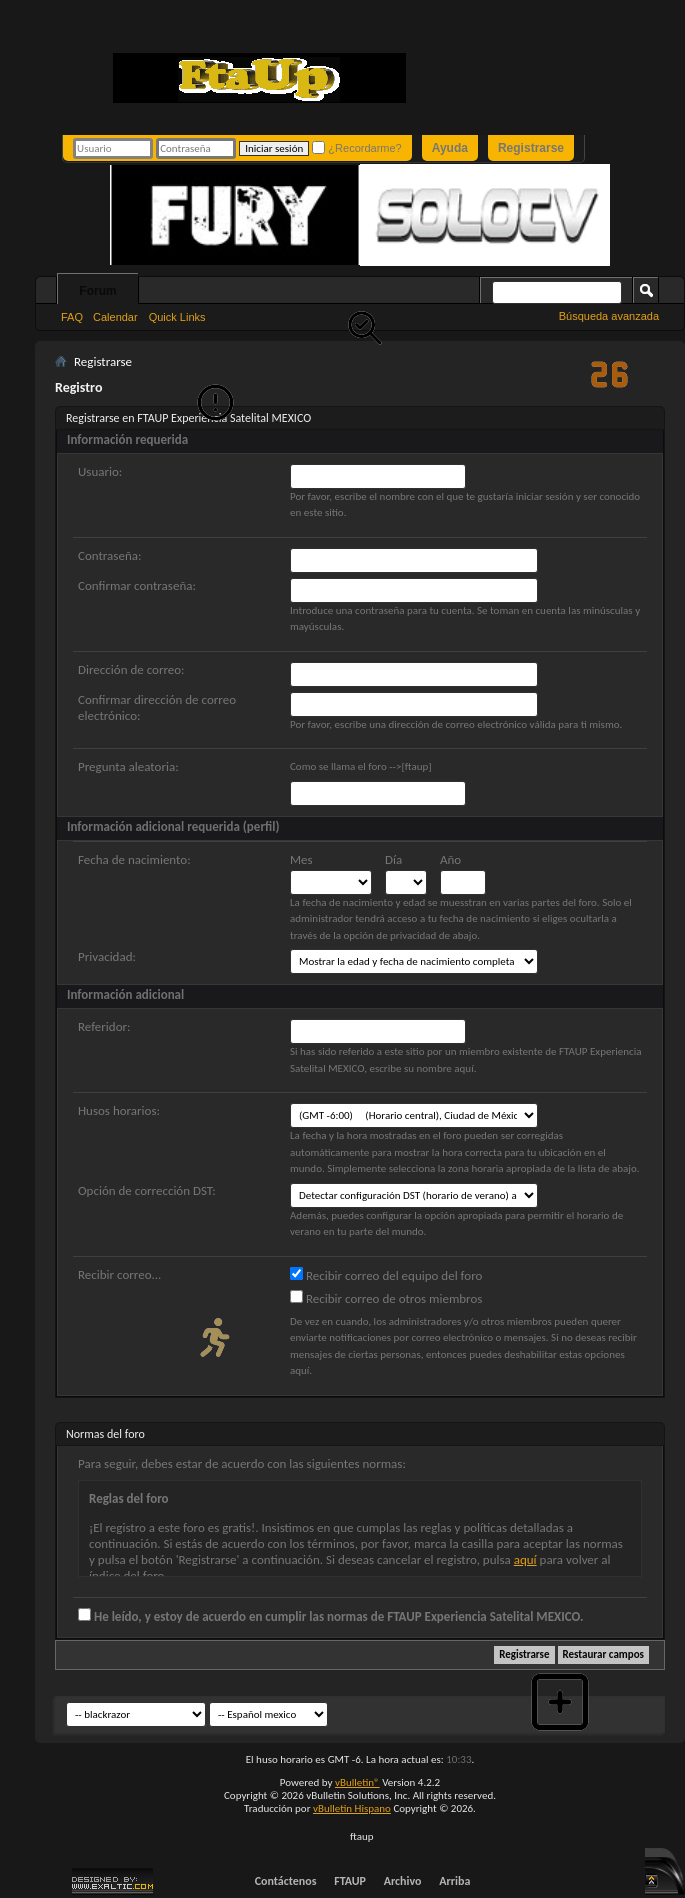  I want to click on add a new item or entry, so click(560, 1702).